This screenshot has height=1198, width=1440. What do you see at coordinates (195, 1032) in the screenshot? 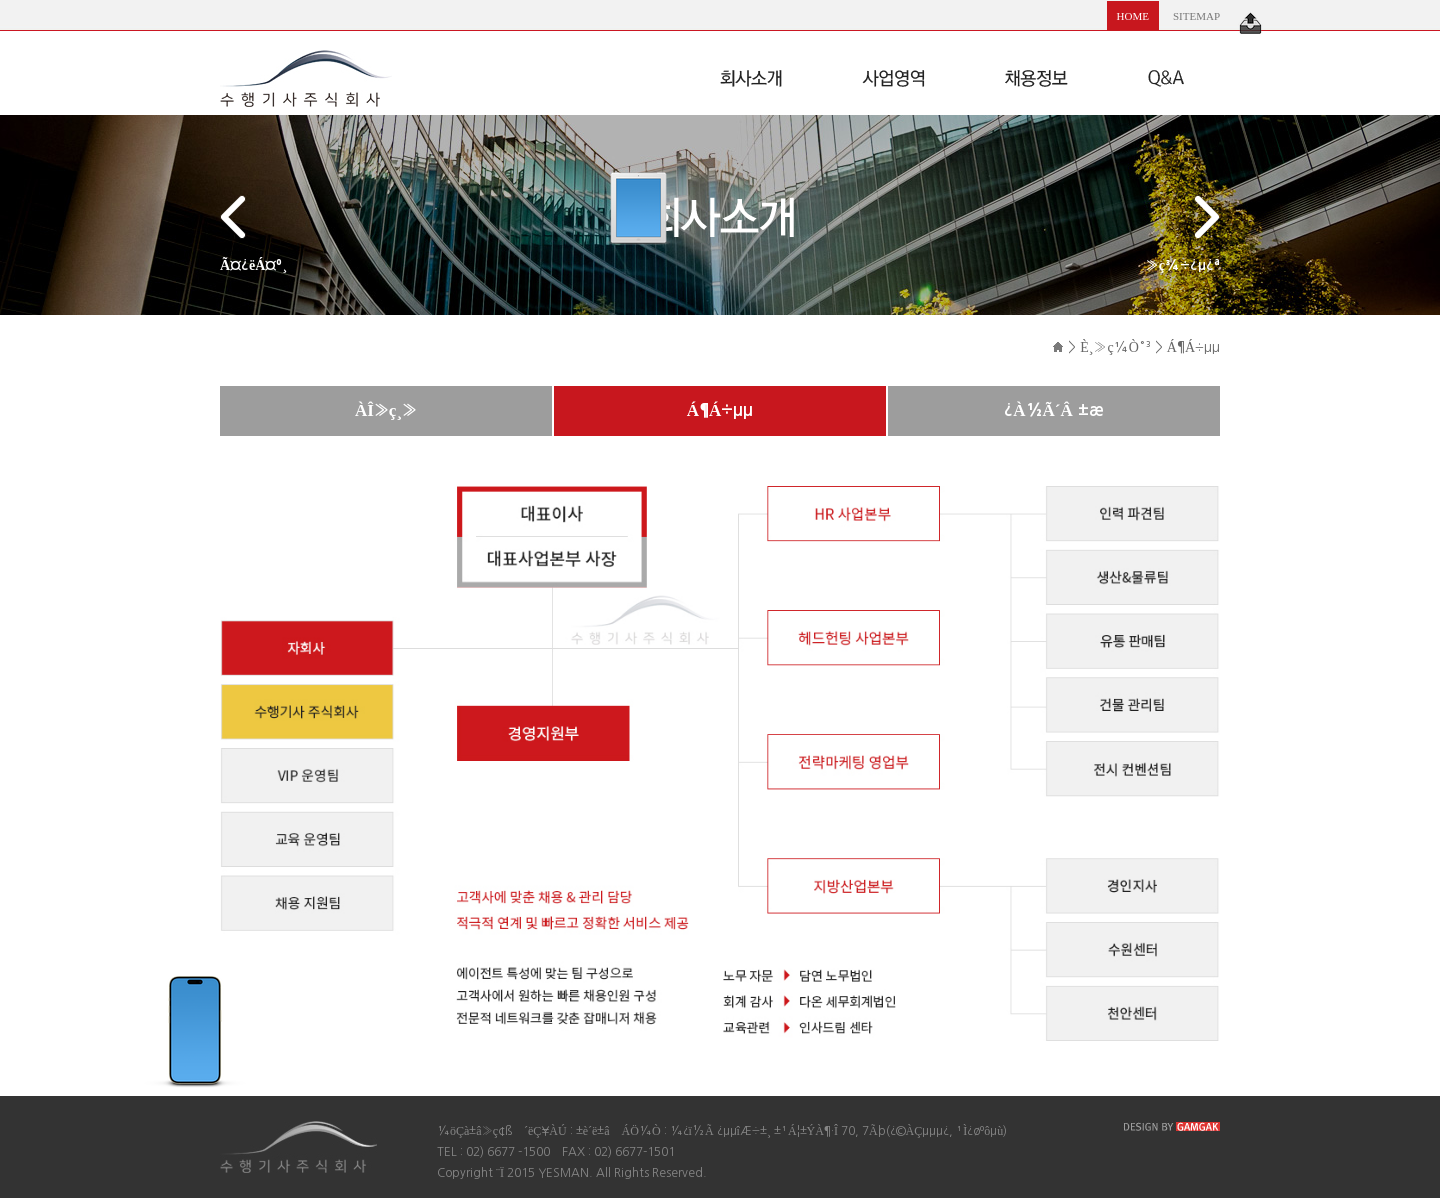
I see `iPhone 15 device icon` at bounding box center [195, 1032].